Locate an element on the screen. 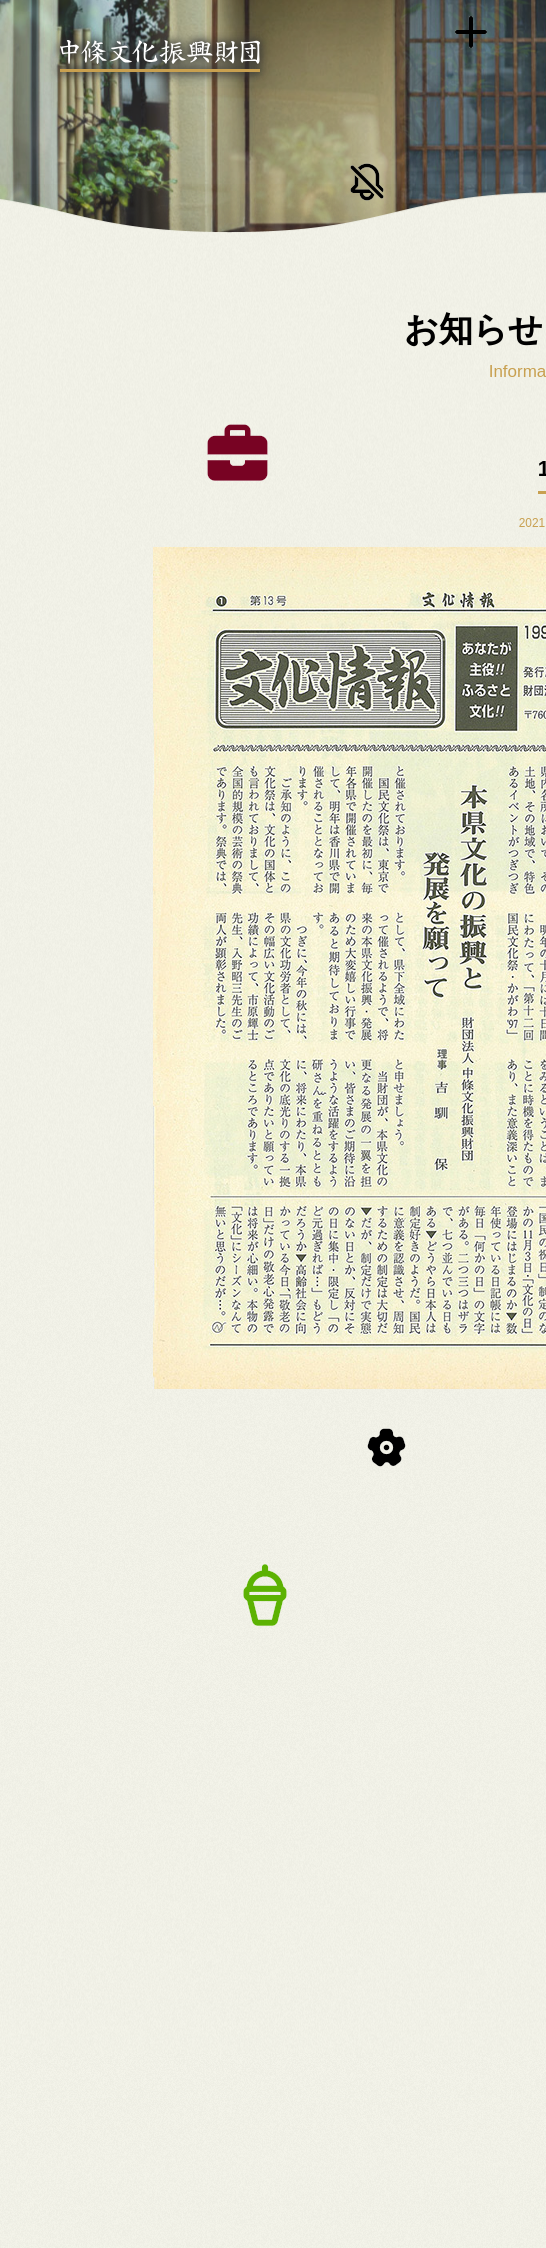  access work or business-related content is located at coordinates (237, 454).